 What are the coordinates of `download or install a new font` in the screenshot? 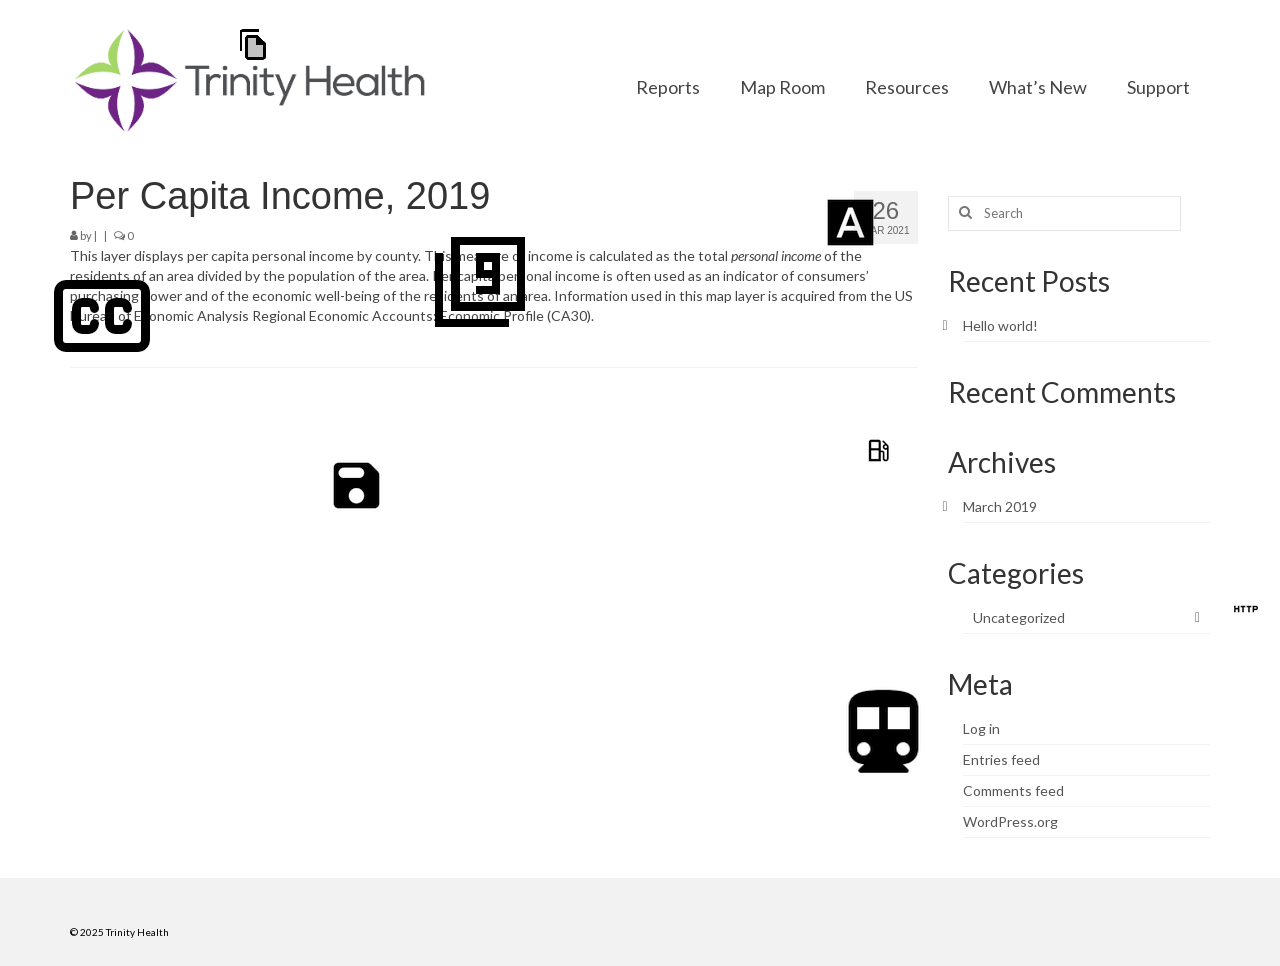 It's located at (850, 222).